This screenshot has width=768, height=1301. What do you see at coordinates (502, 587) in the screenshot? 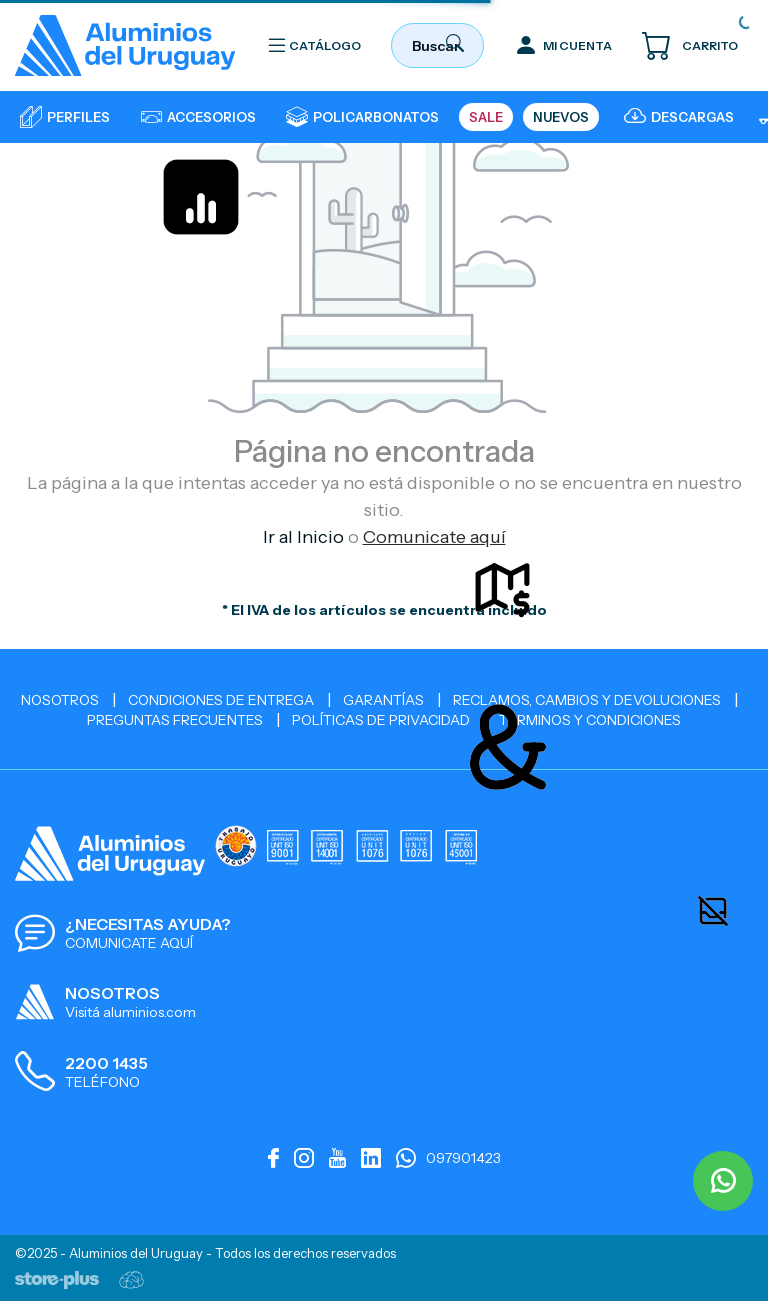
I see `view location-based pricing or costs` at bounding box center [502, 587].